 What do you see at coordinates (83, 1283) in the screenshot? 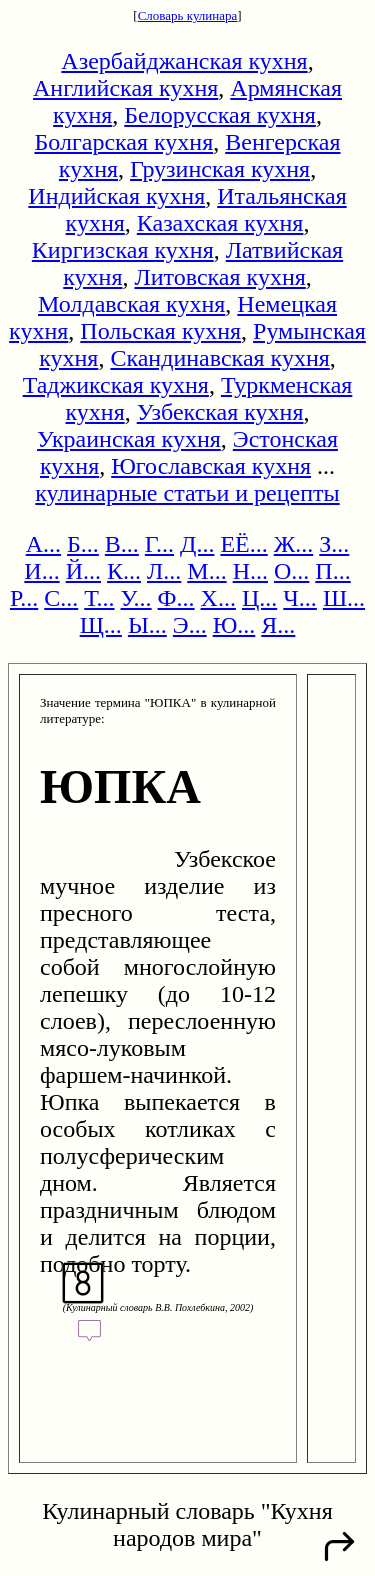
I see `indicates item number eight in a list or sequence` at bounding box center [83, 1283].